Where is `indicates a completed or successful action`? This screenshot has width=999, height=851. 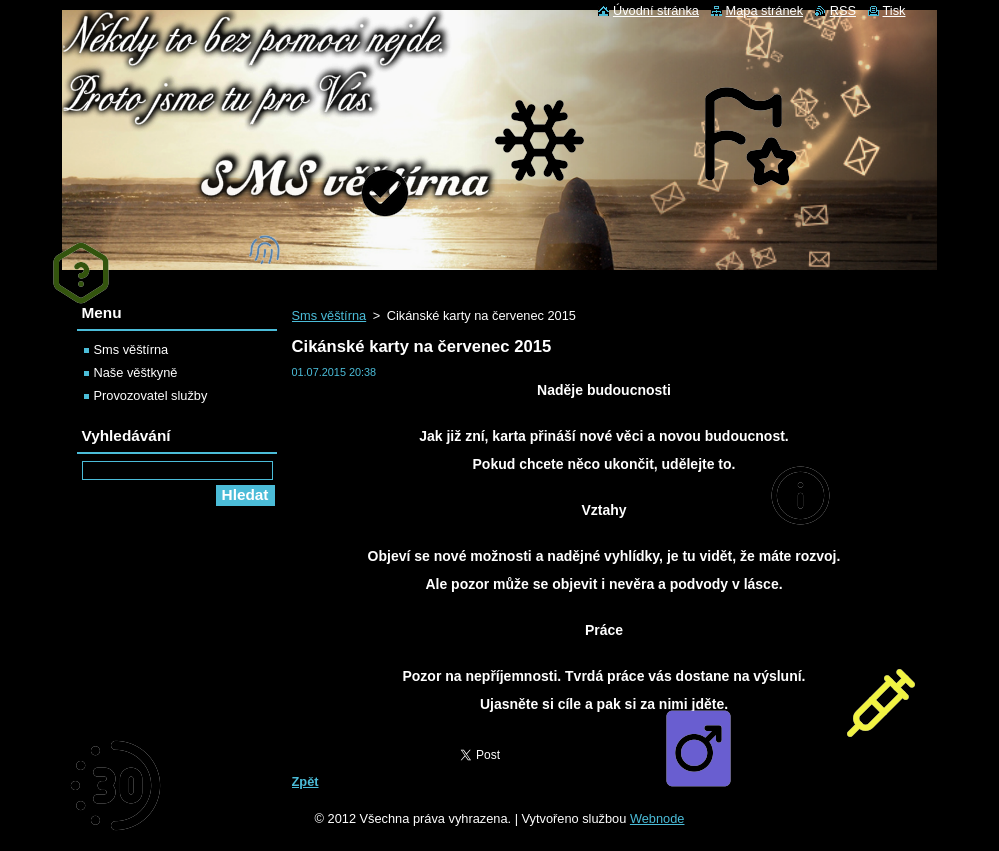
indicates a completed or successful action is located at coordinates (385, 193).